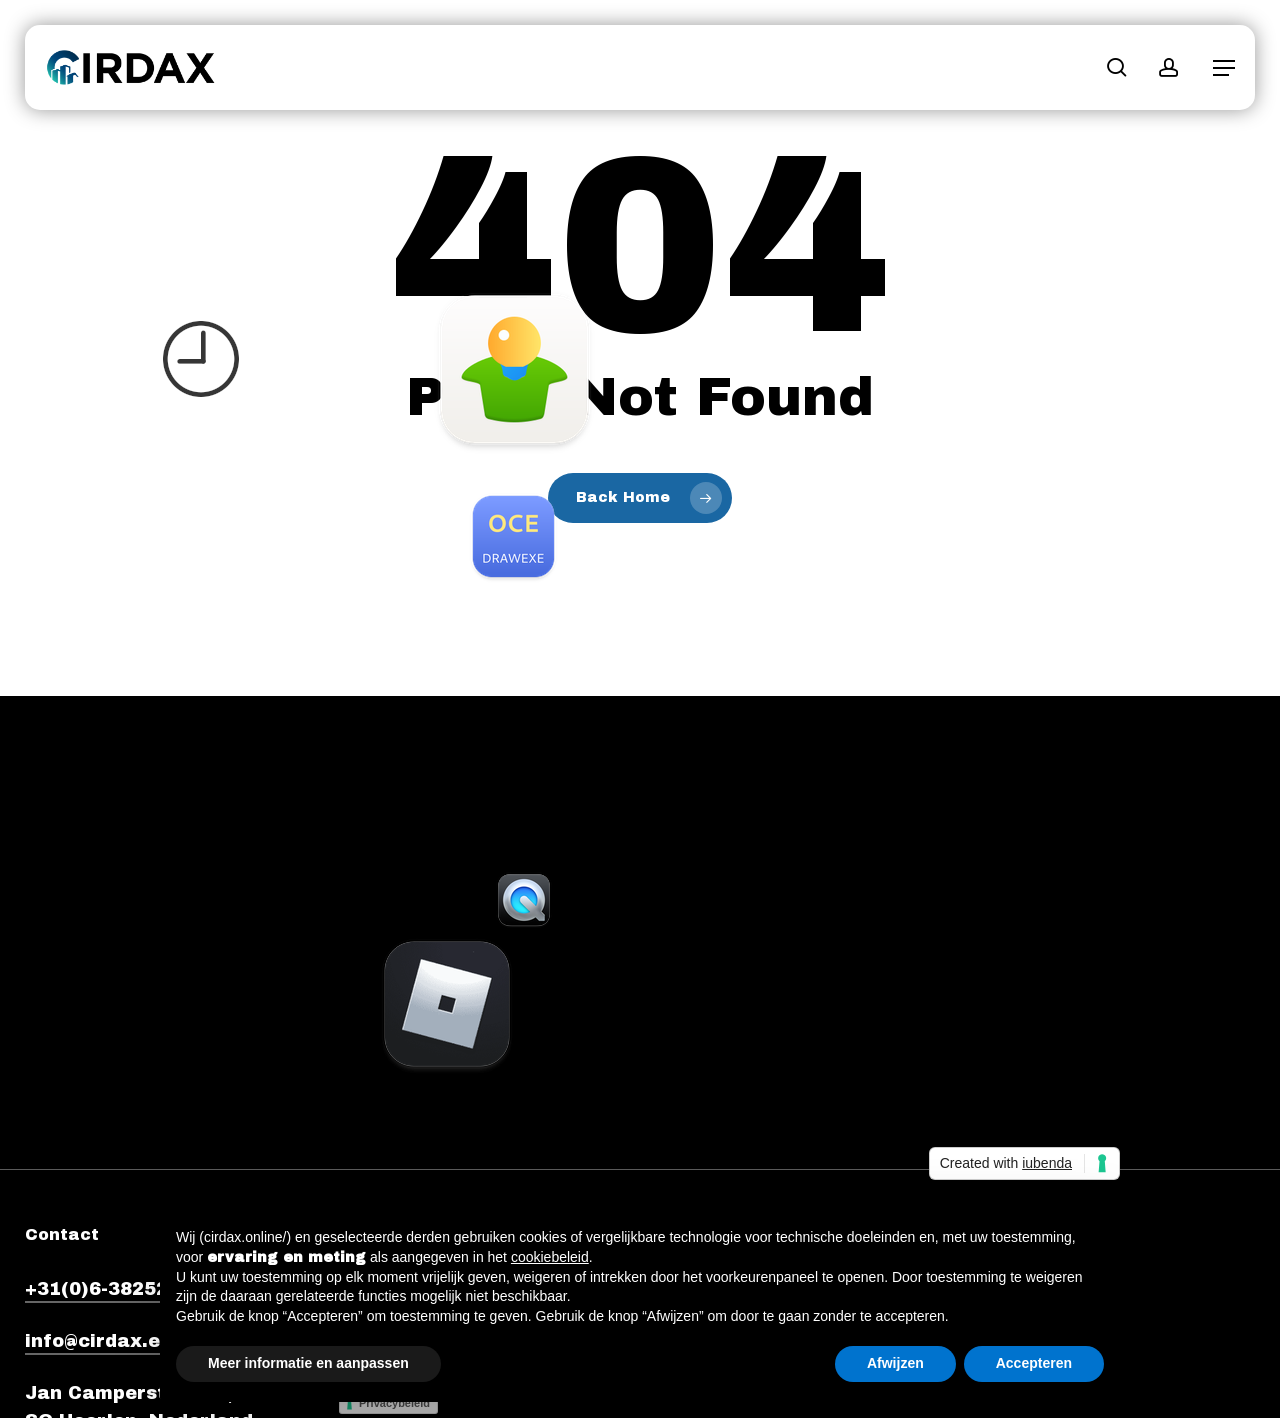 The width and height of the screenshot is (1280, 1418). I want to click on open gajim instant messaging app, so click(514, 369).